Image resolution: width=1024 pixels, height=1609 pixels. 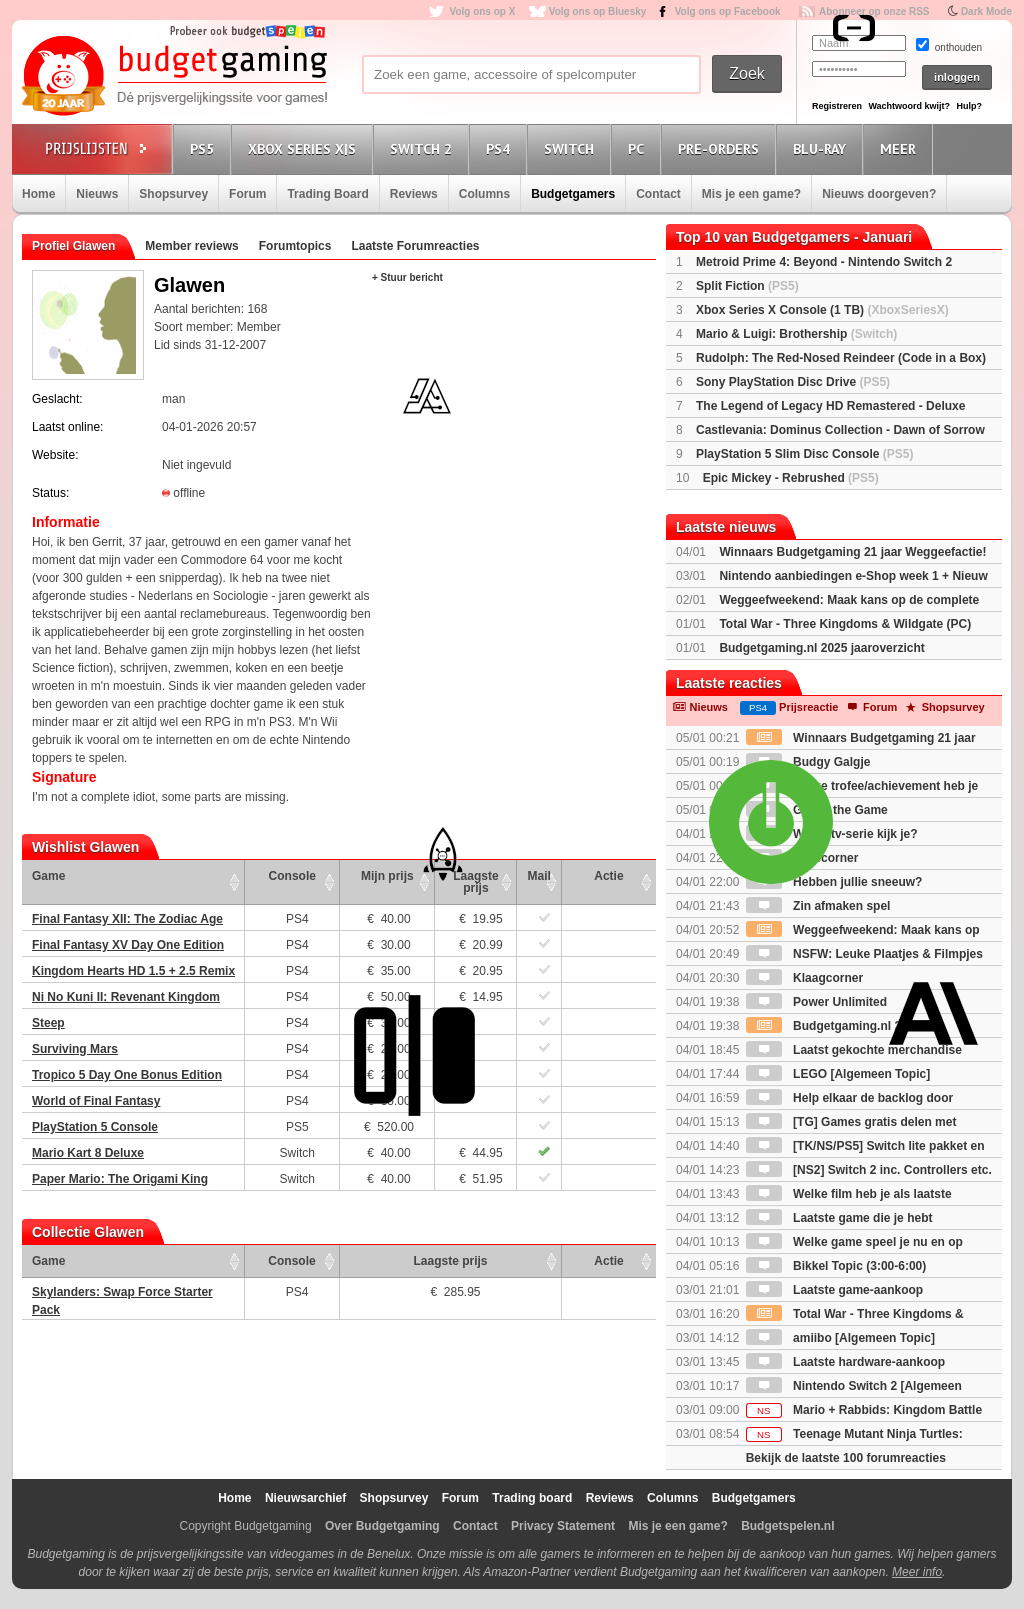 I want to click on visit The Algorithms website or repository, so click(x=427, y=396).